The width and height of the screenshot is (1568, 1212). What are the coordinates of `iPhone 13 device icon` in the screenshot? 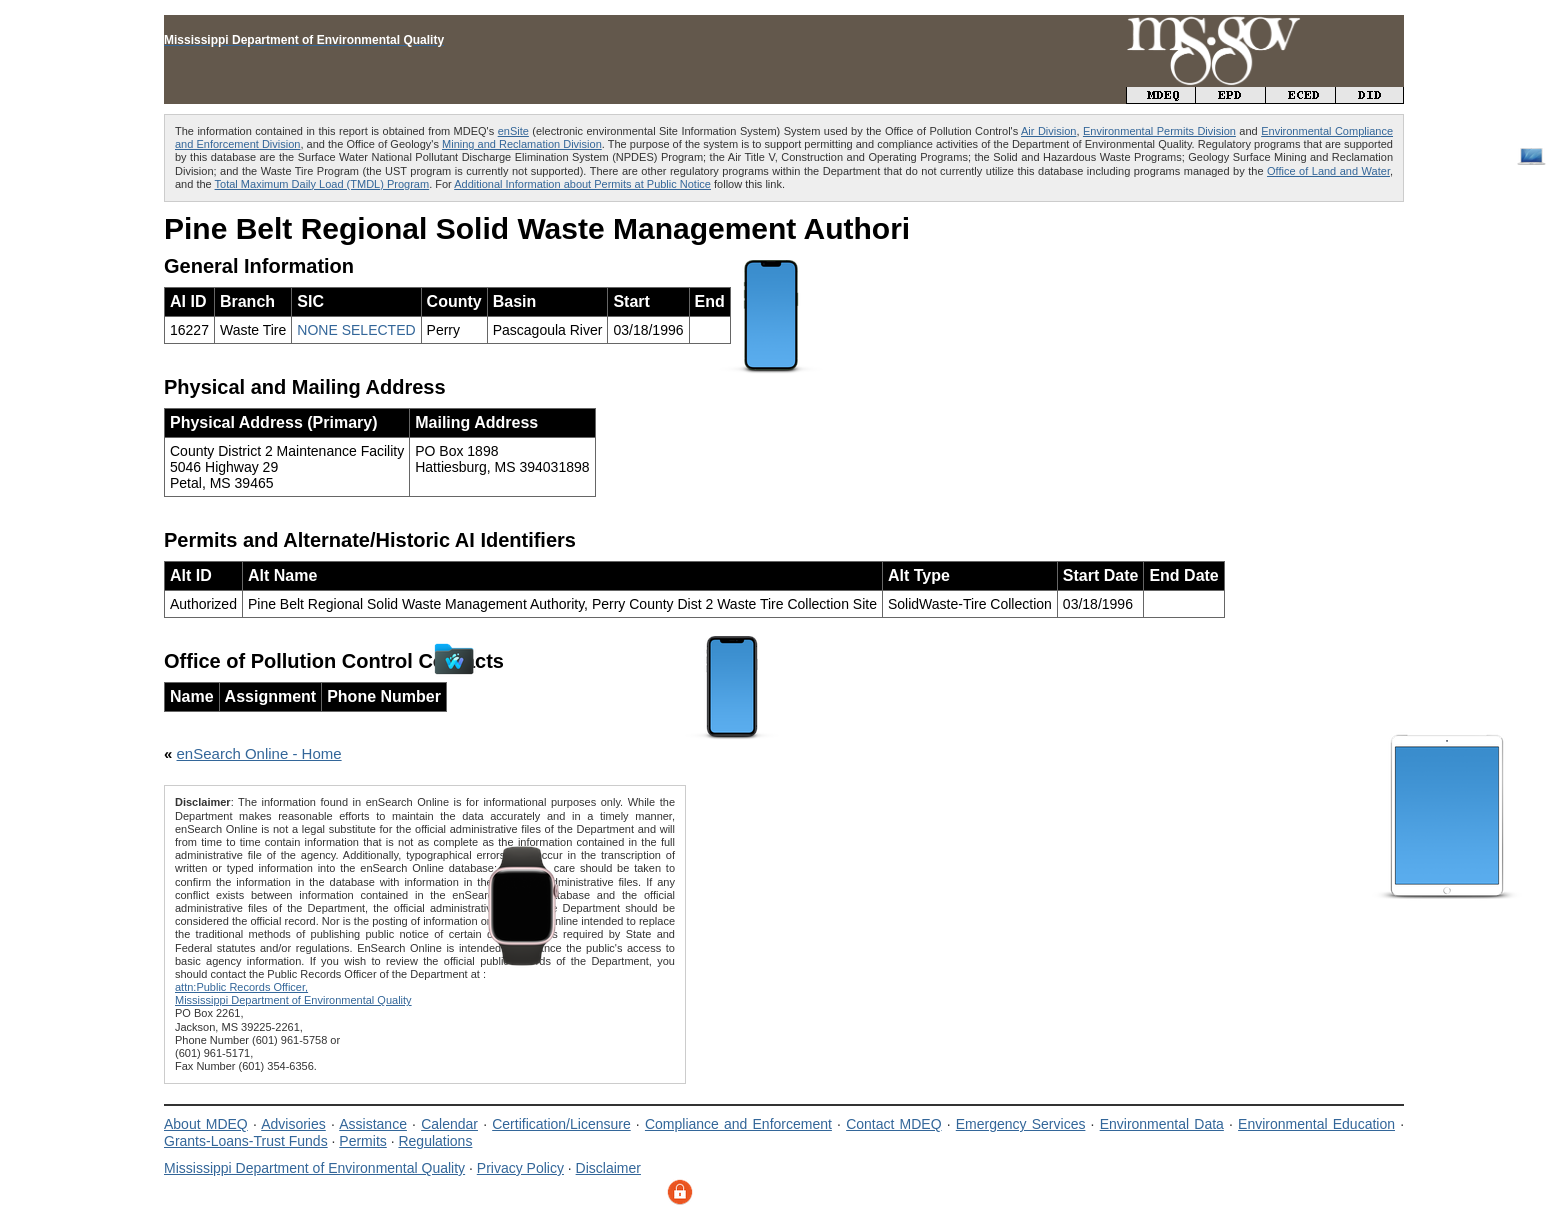 It's located at (771, 317).